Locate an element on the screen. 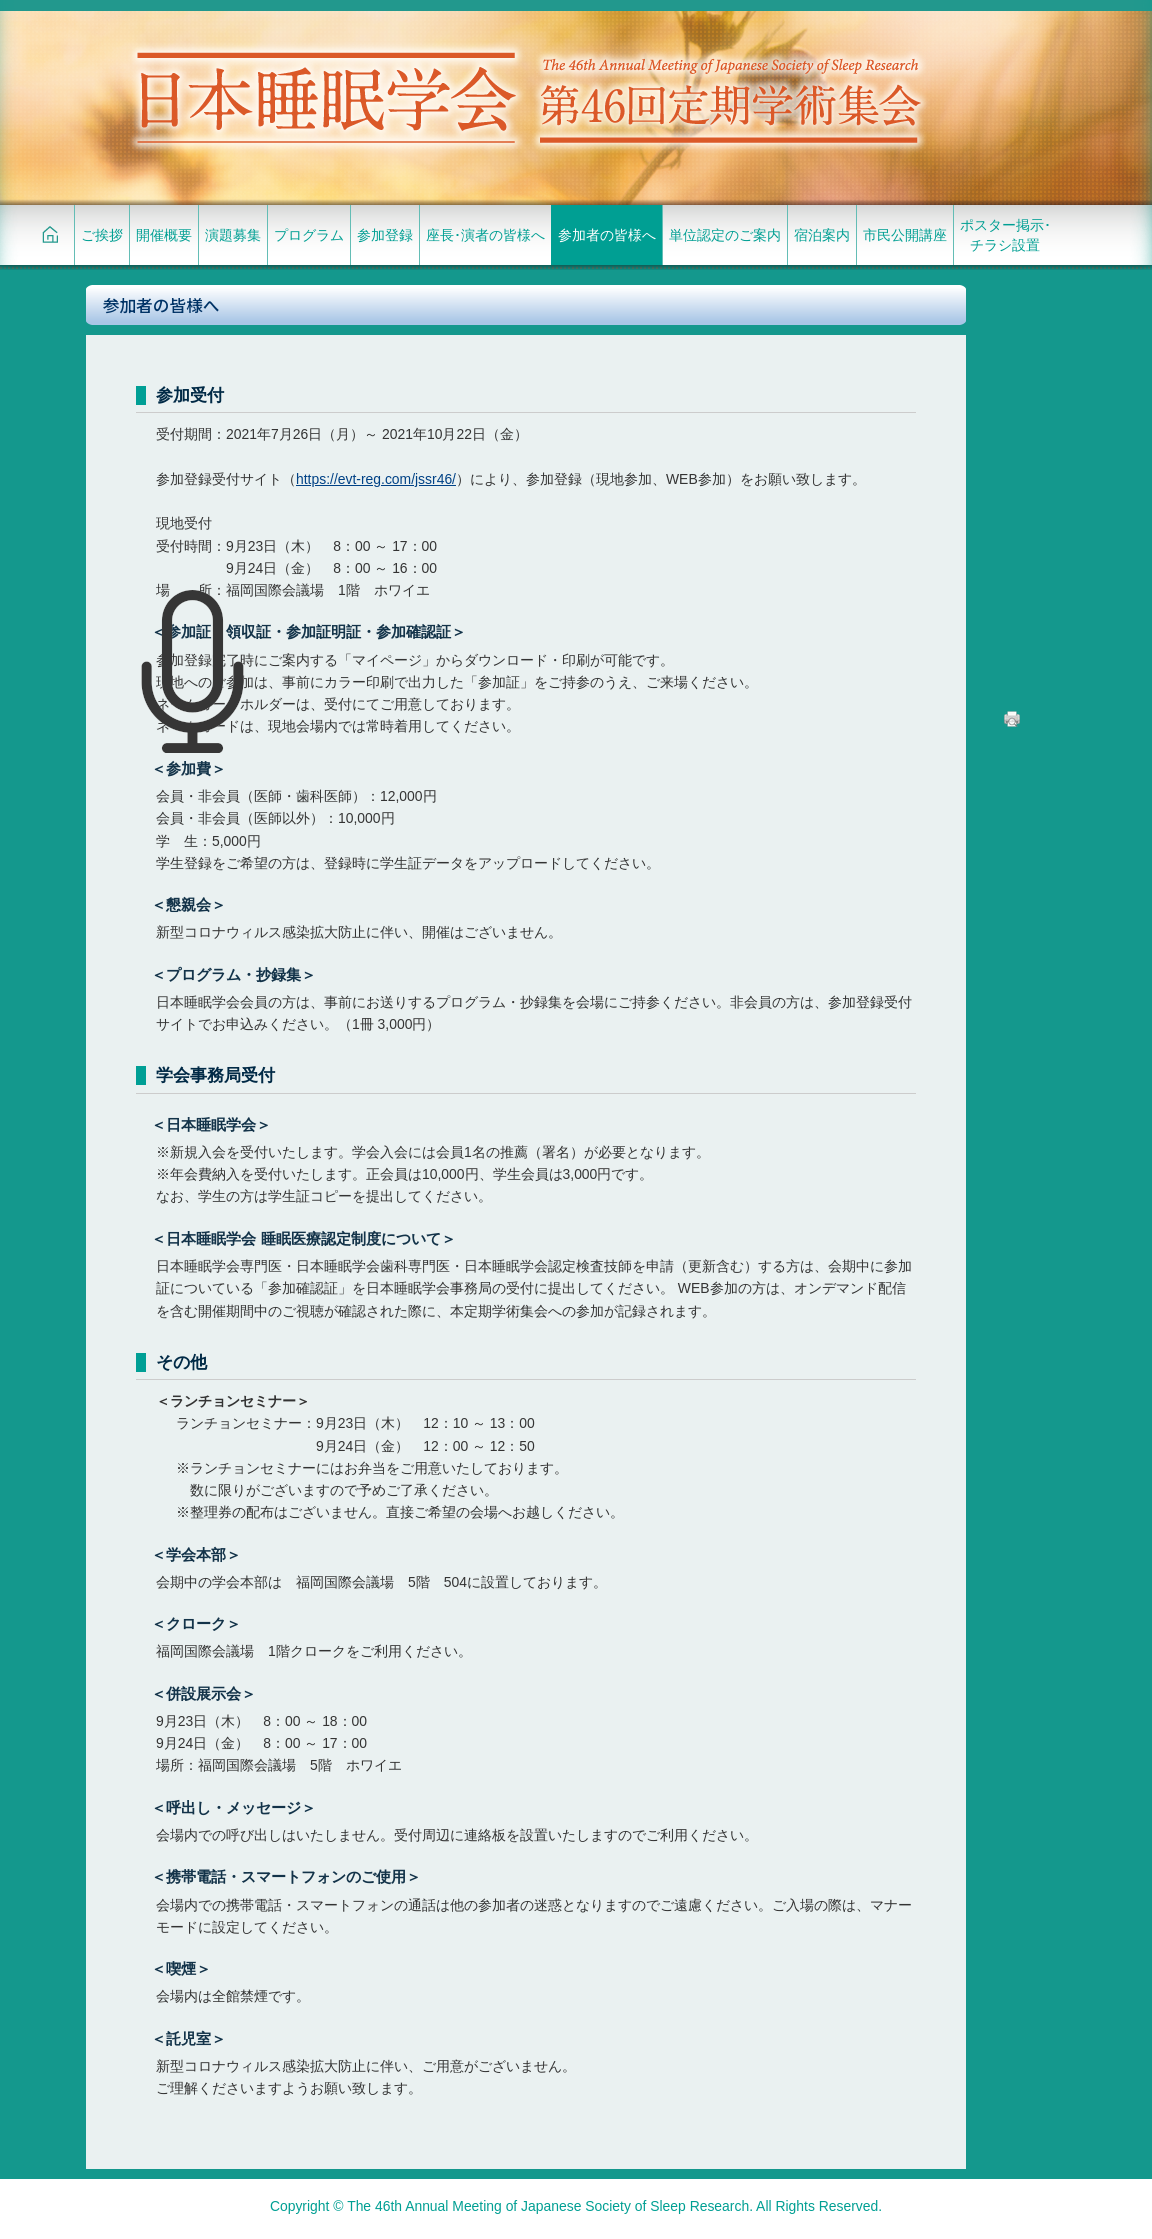  preview document before printing is located at coordinates (1012, 719).